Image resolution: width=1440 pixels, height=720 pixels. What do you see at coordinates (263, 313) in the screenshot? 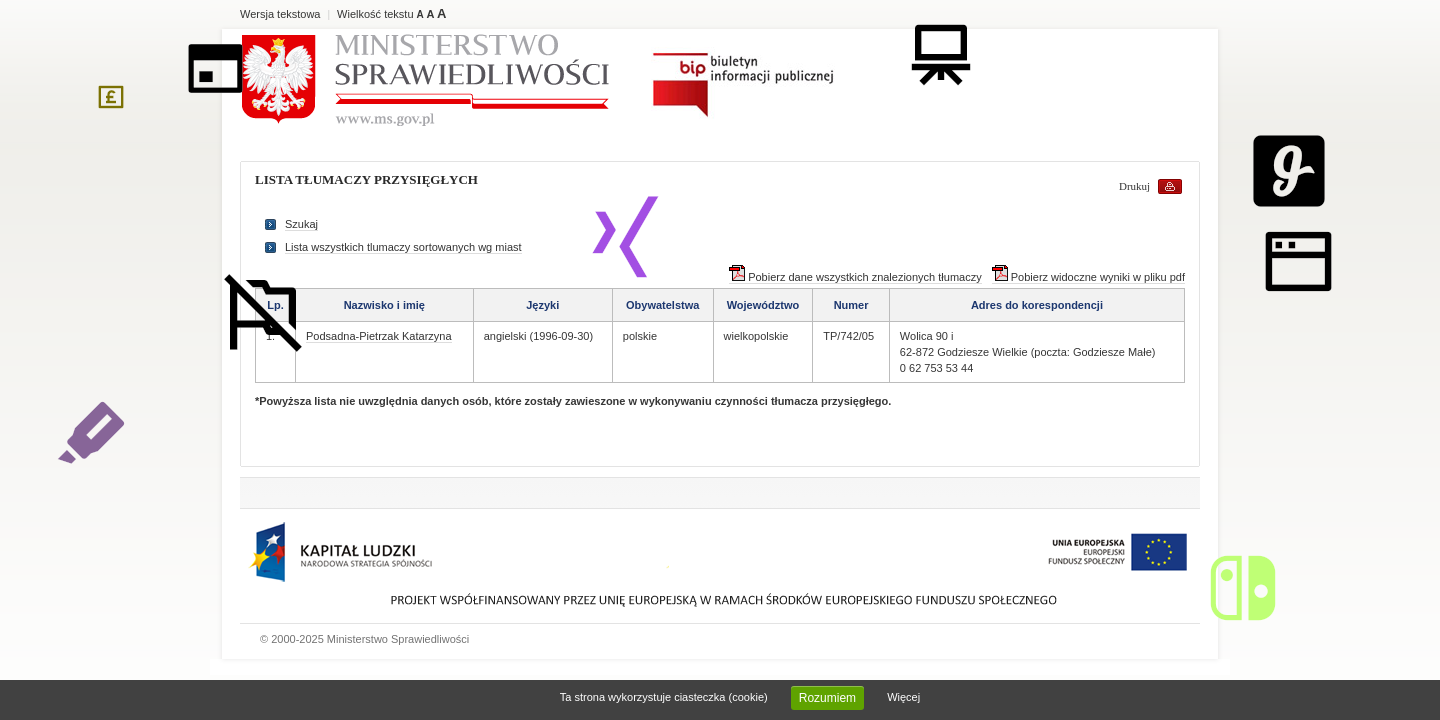
I see `disable or turn off flag notifications` at bounding box center [263, 313].